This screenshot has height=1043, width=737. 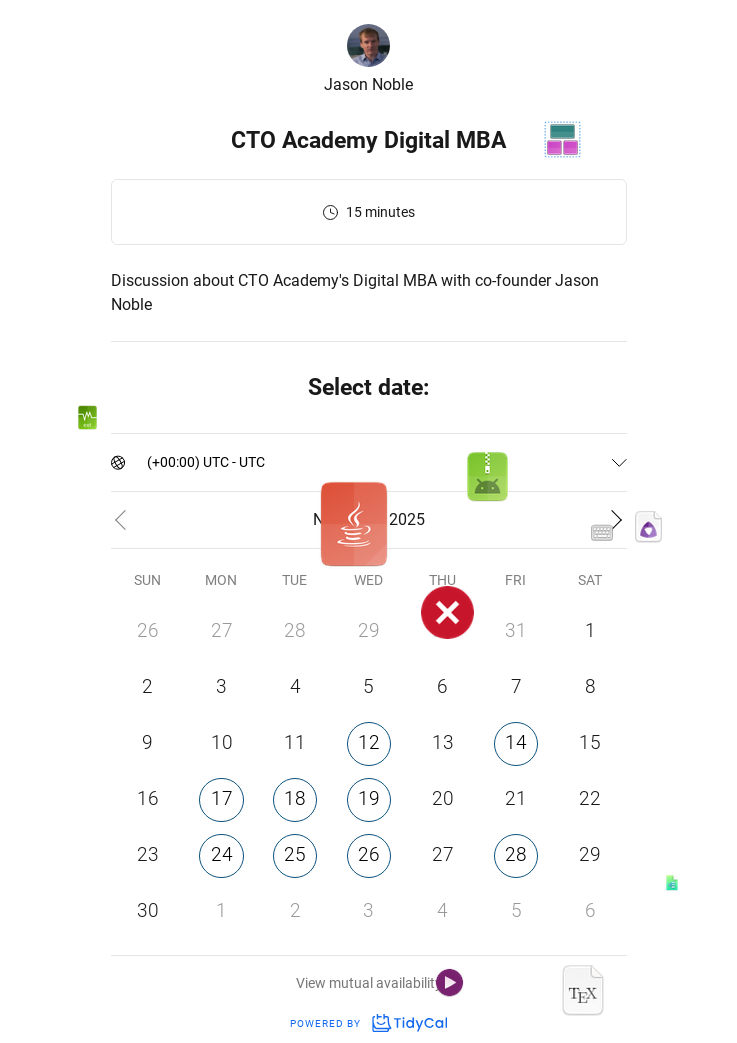 What do you see at coordinates (87, 417) in the screenshot?
I see `virtualbox extension pack file` at bounding box center [87, 417].